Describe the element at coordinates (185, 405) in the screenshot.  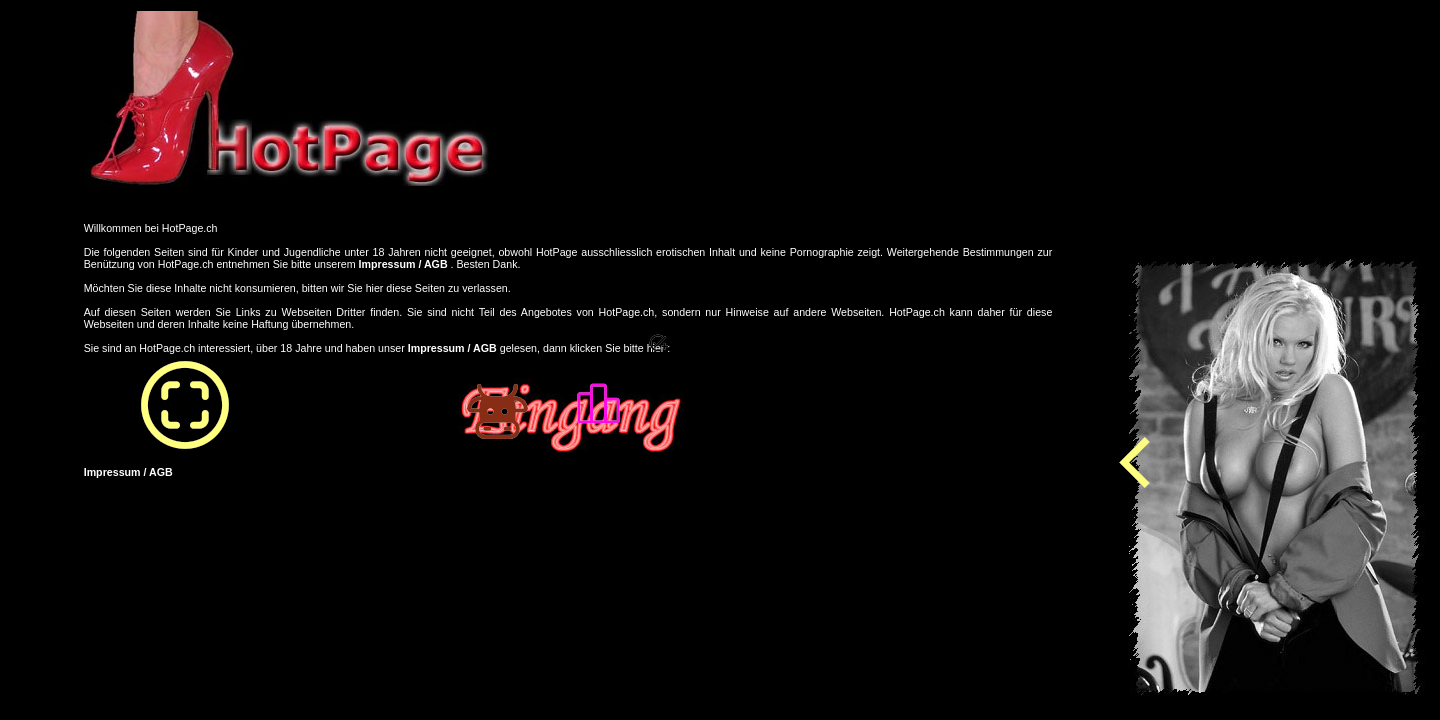
I see `tap to scan a QR code or barcode` at that location.